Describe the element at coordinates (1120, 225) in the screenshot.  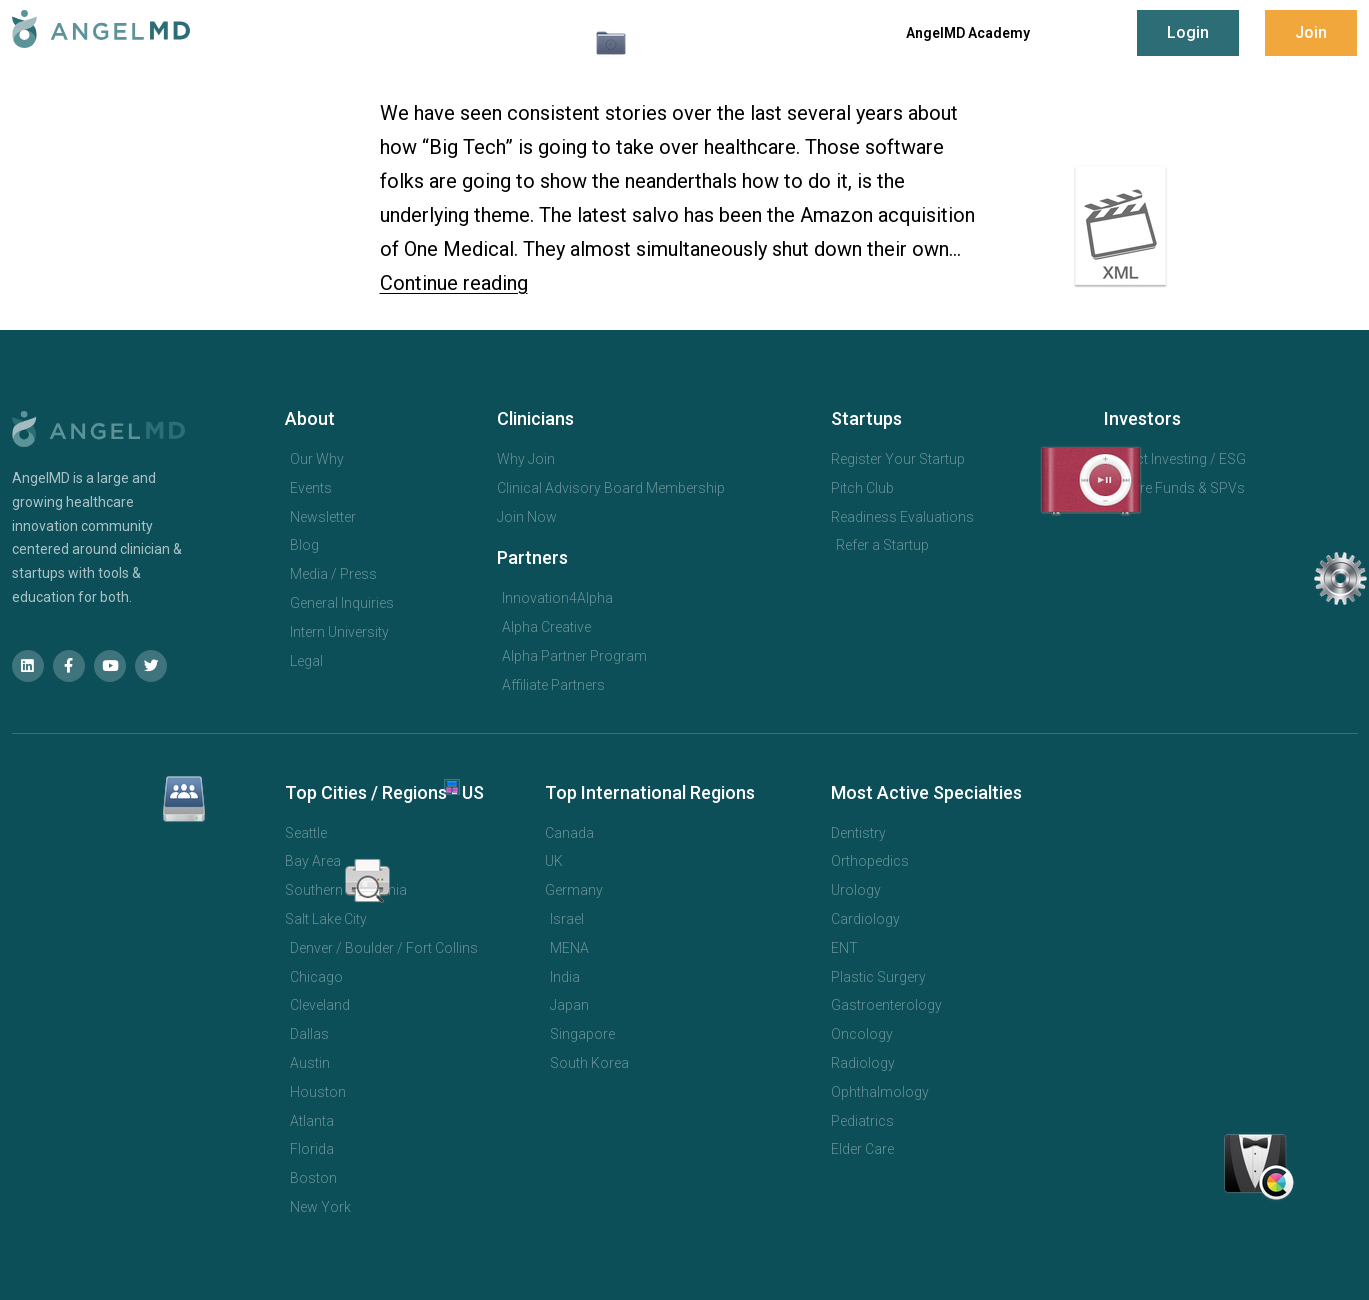
I see `xml file associated with iMovie project` at that location.